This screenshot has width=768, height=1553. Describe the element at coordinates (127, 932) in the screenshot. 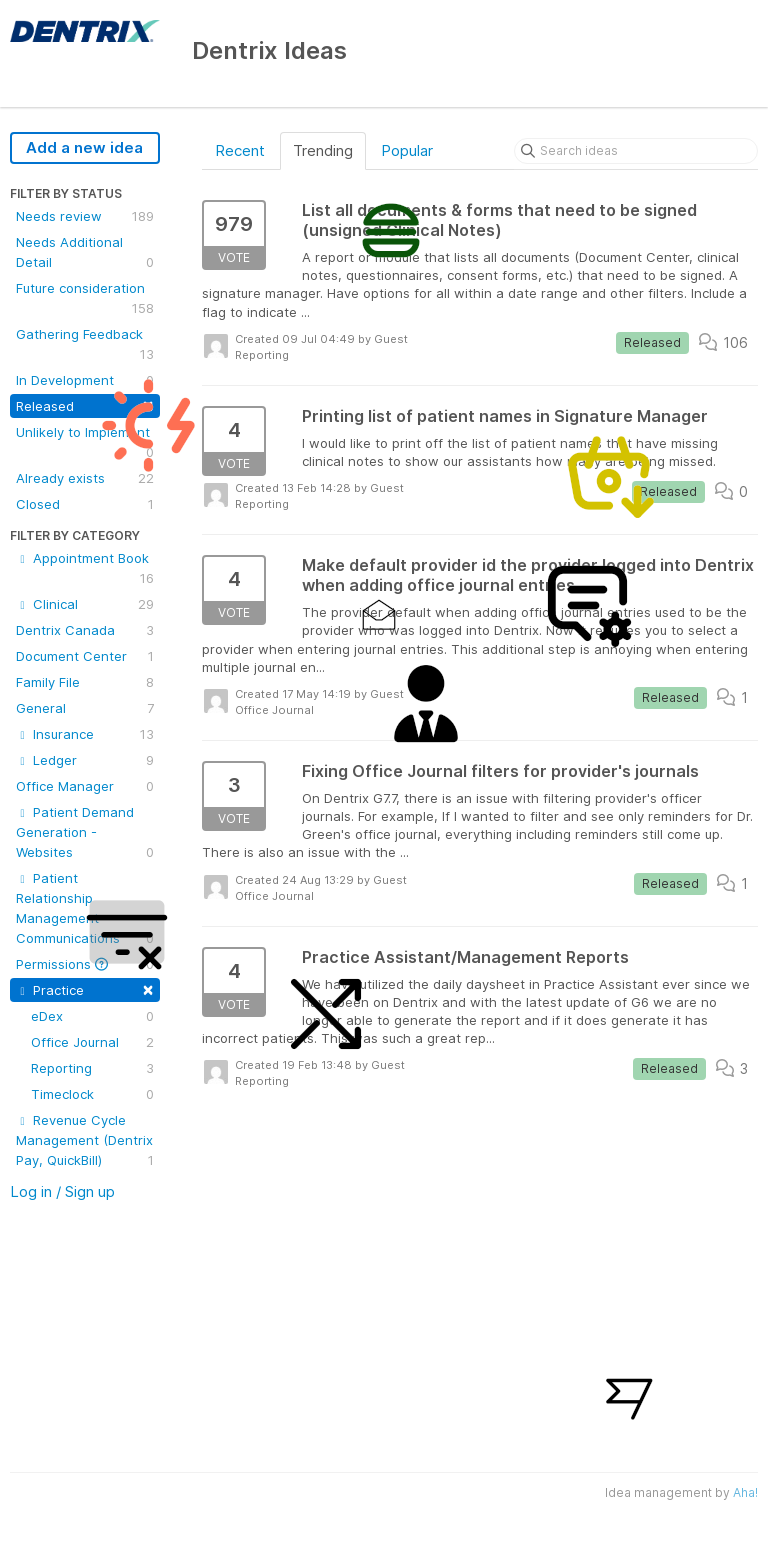

I see `clear all active filters` at that location.